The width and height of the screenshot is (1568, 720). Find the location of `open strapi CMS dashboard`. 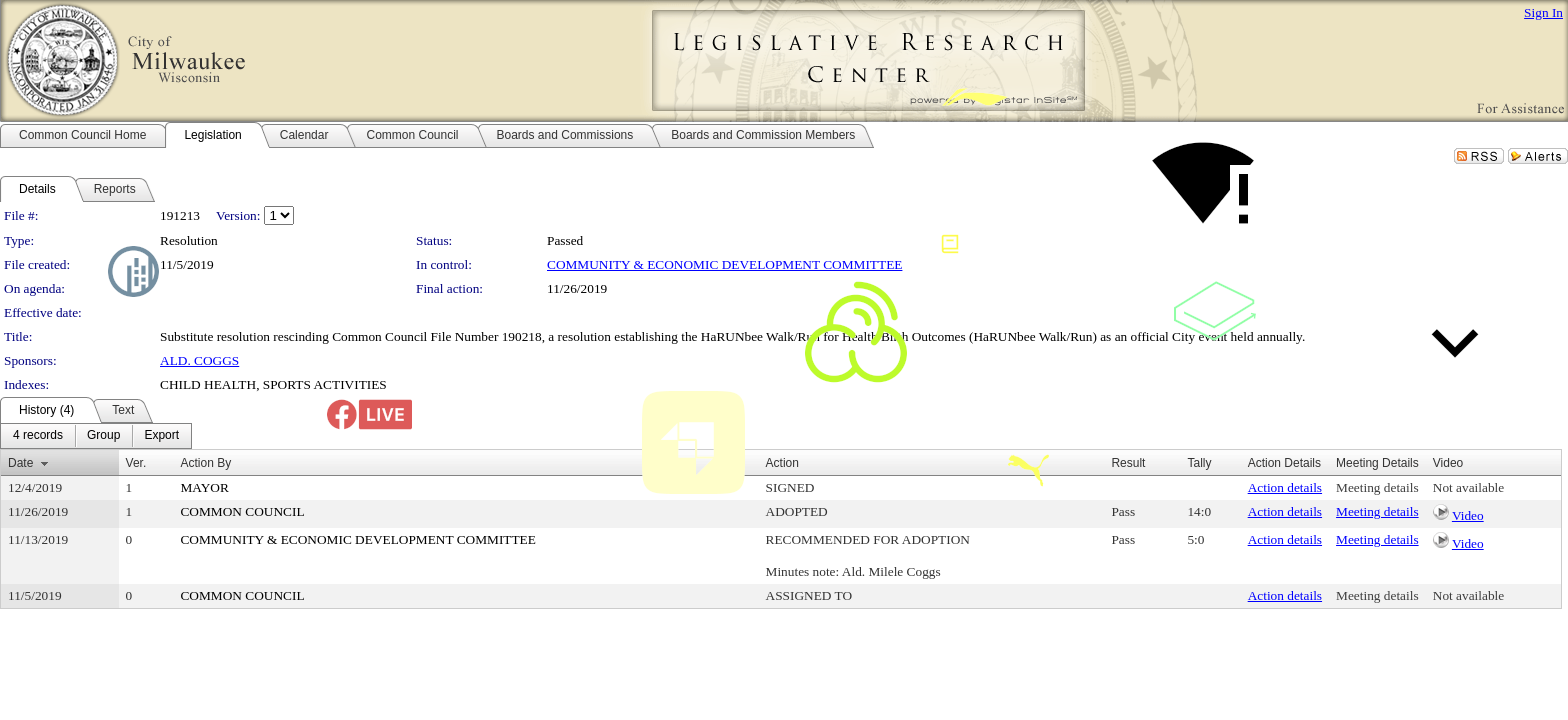

open strapi CMS dashboard is located at coordinates (693, 442).